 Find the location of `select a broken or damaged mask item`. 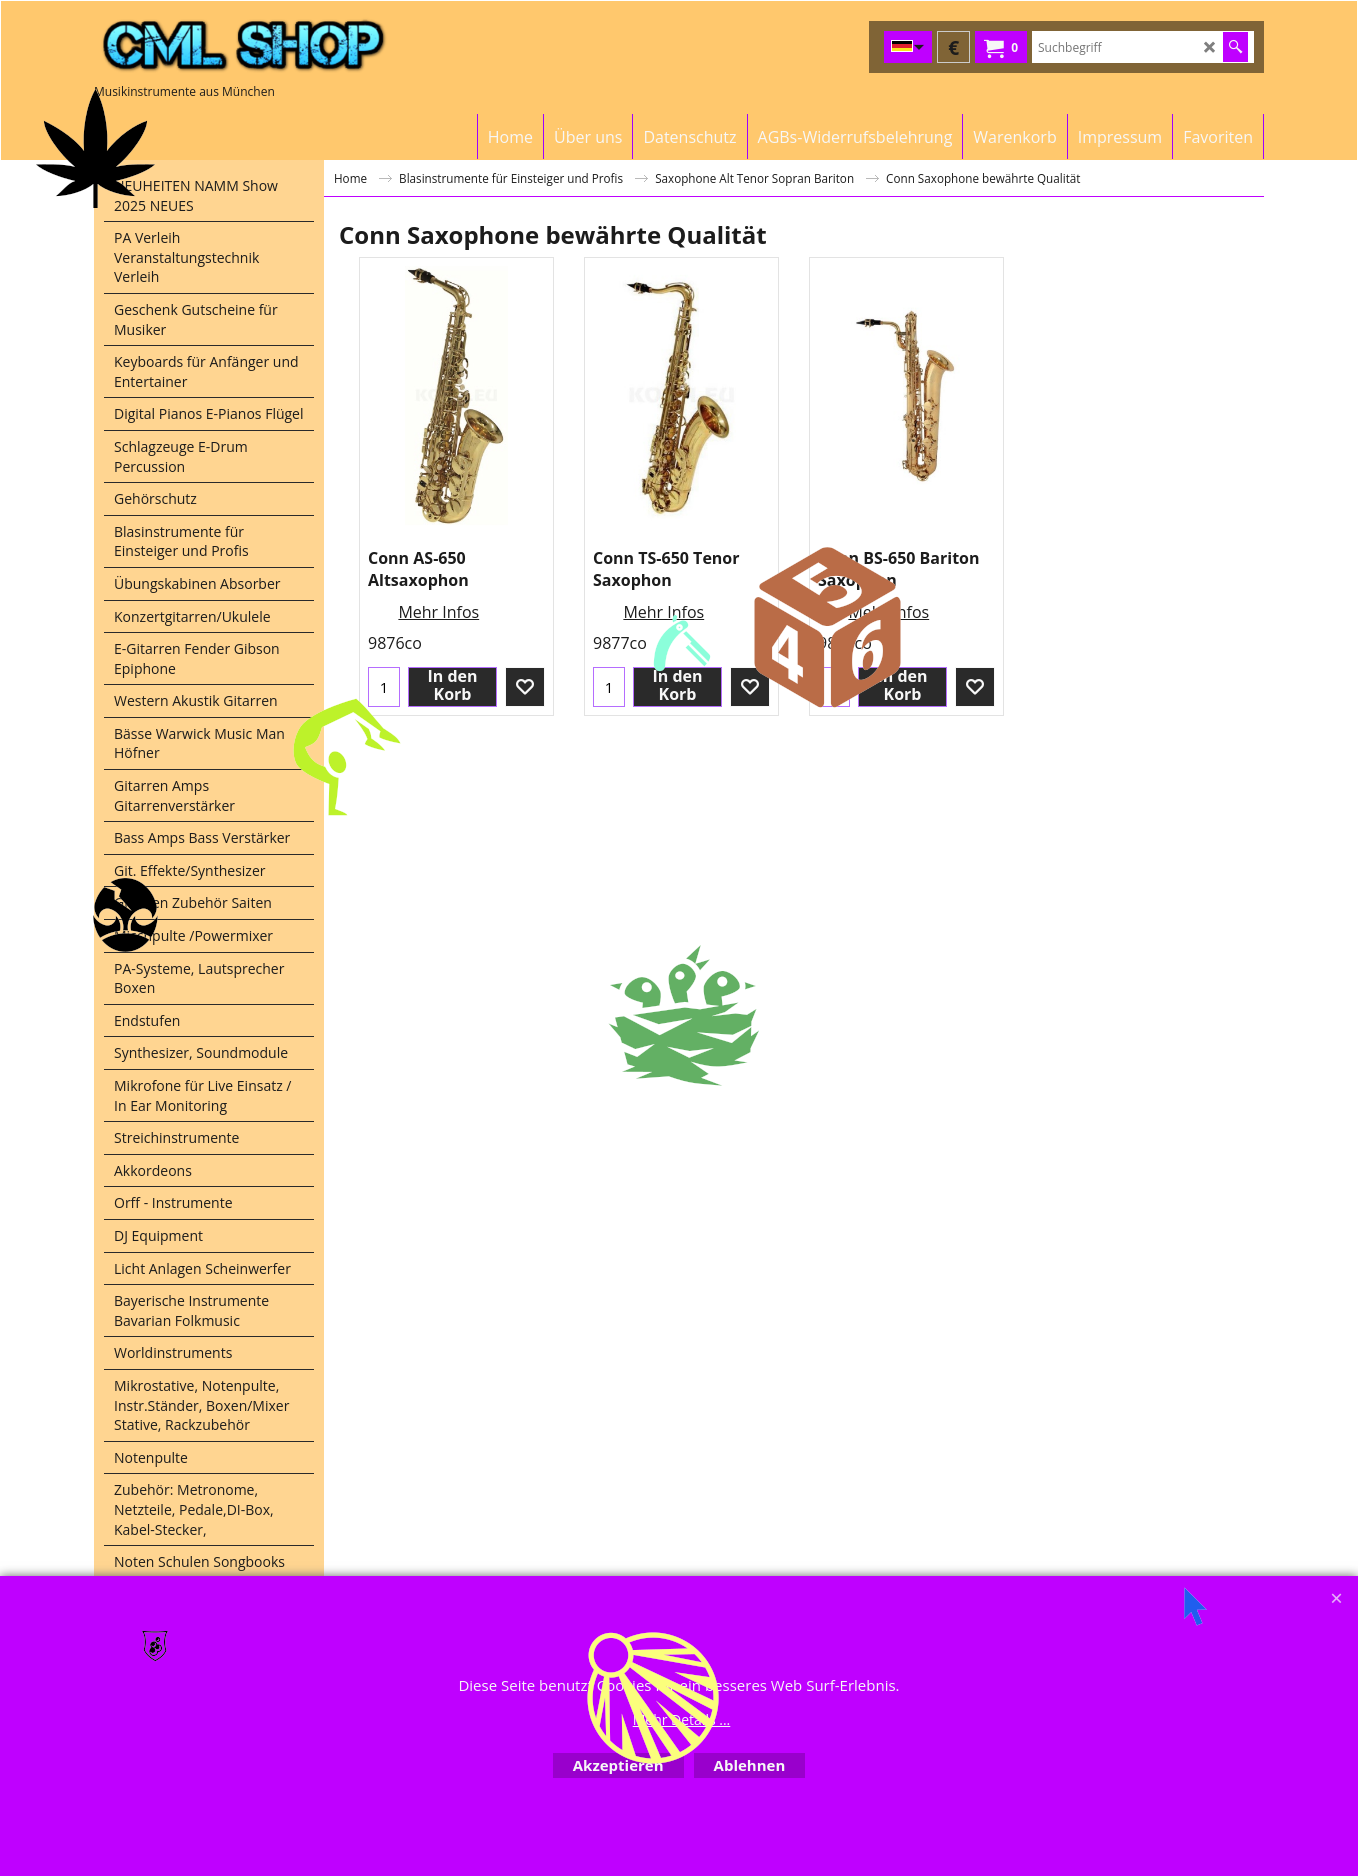

select a broken or damaged mask item is located at coordinates (126, 915).